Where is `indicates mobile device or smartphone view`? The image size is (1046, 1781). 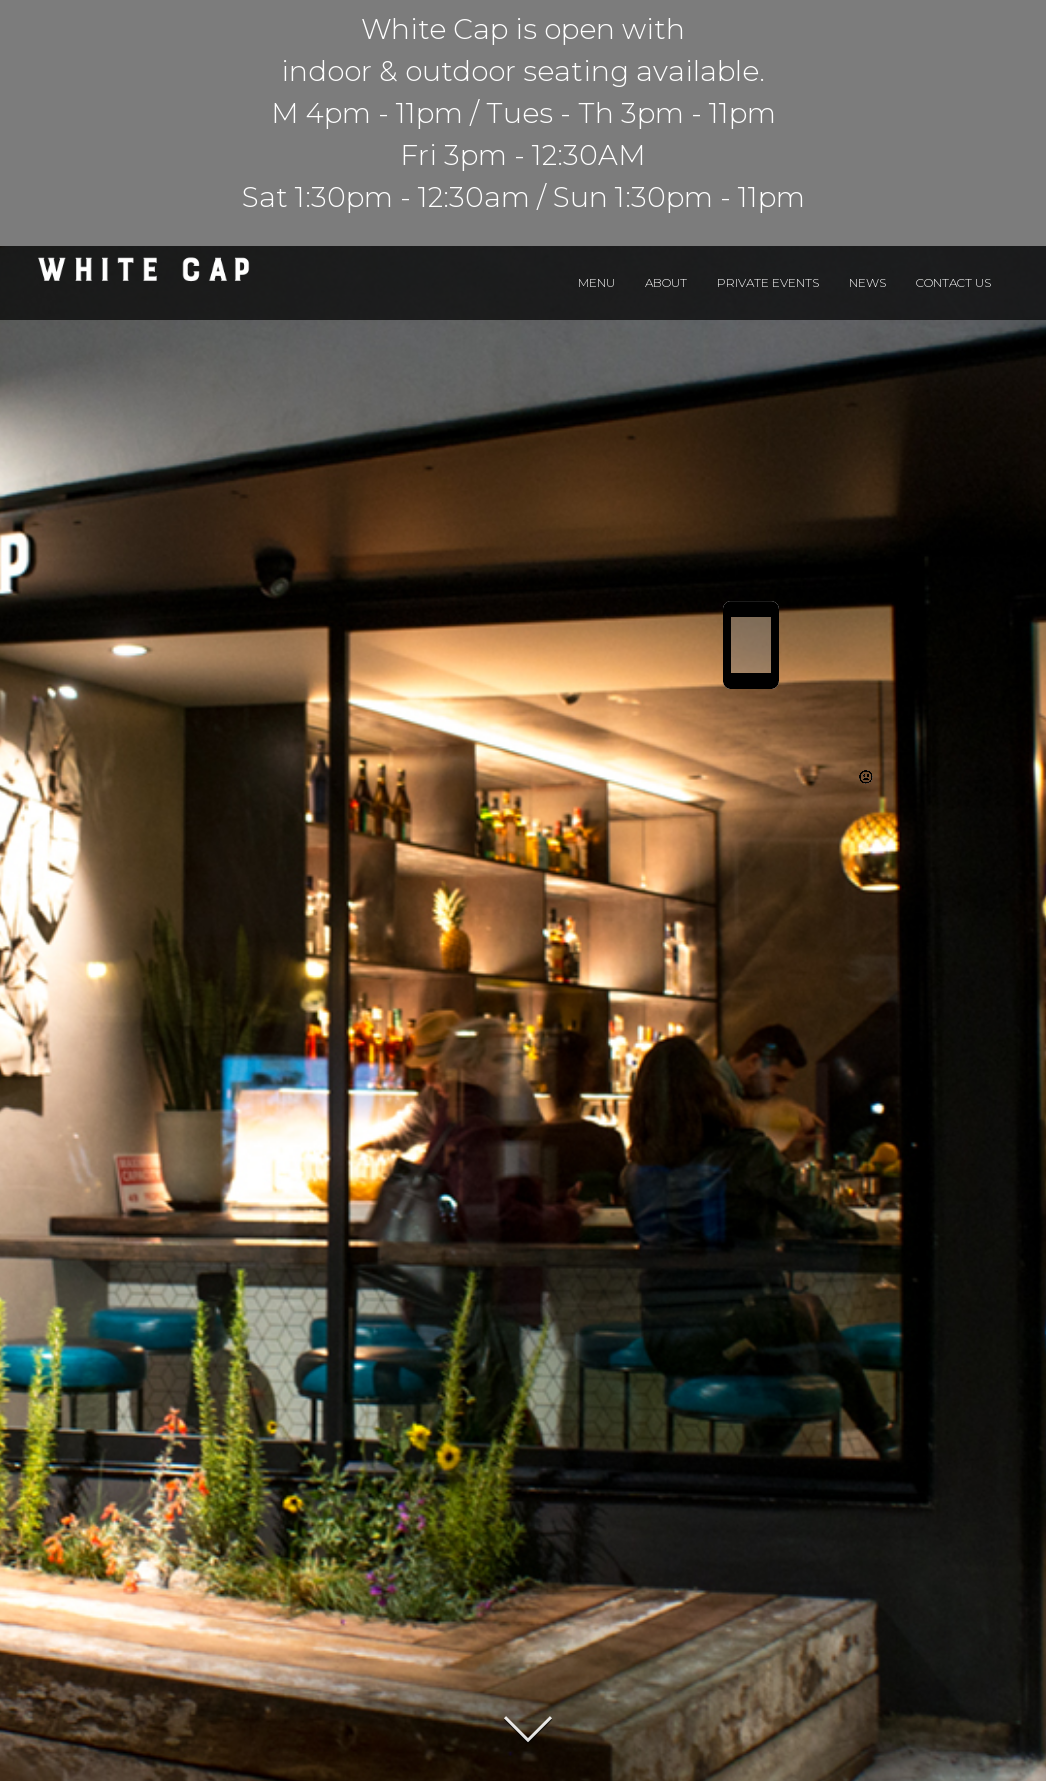
indicates mobile device or smartphone view is located at coordinates (751, 645).